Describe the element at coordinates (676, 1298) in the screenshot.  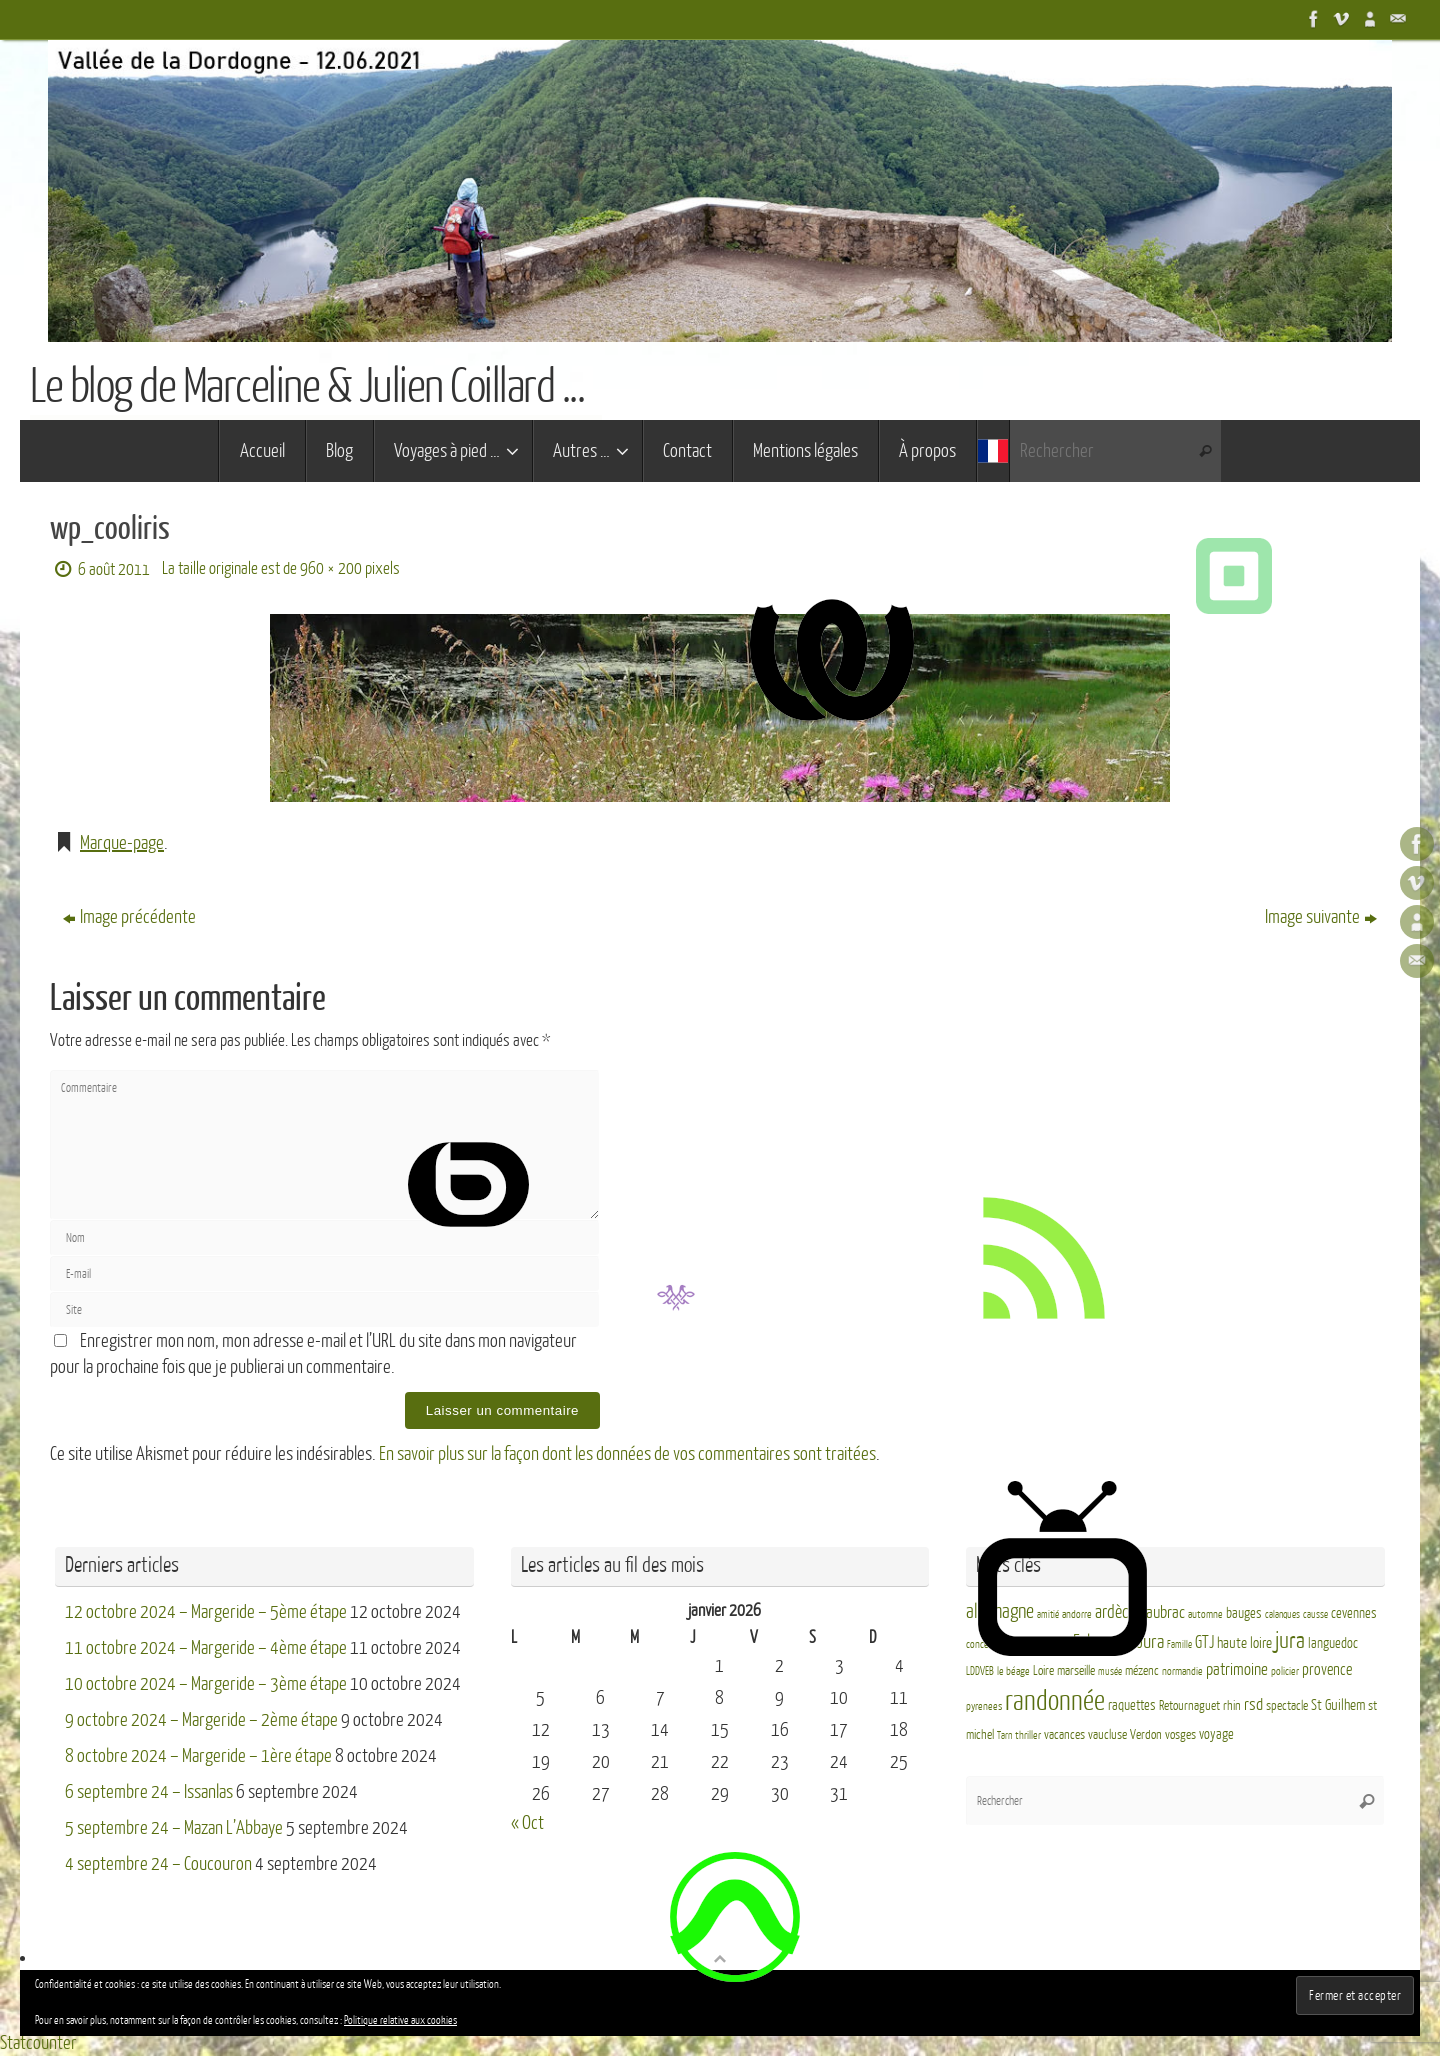
I see `air serbia airline logo` at that location.